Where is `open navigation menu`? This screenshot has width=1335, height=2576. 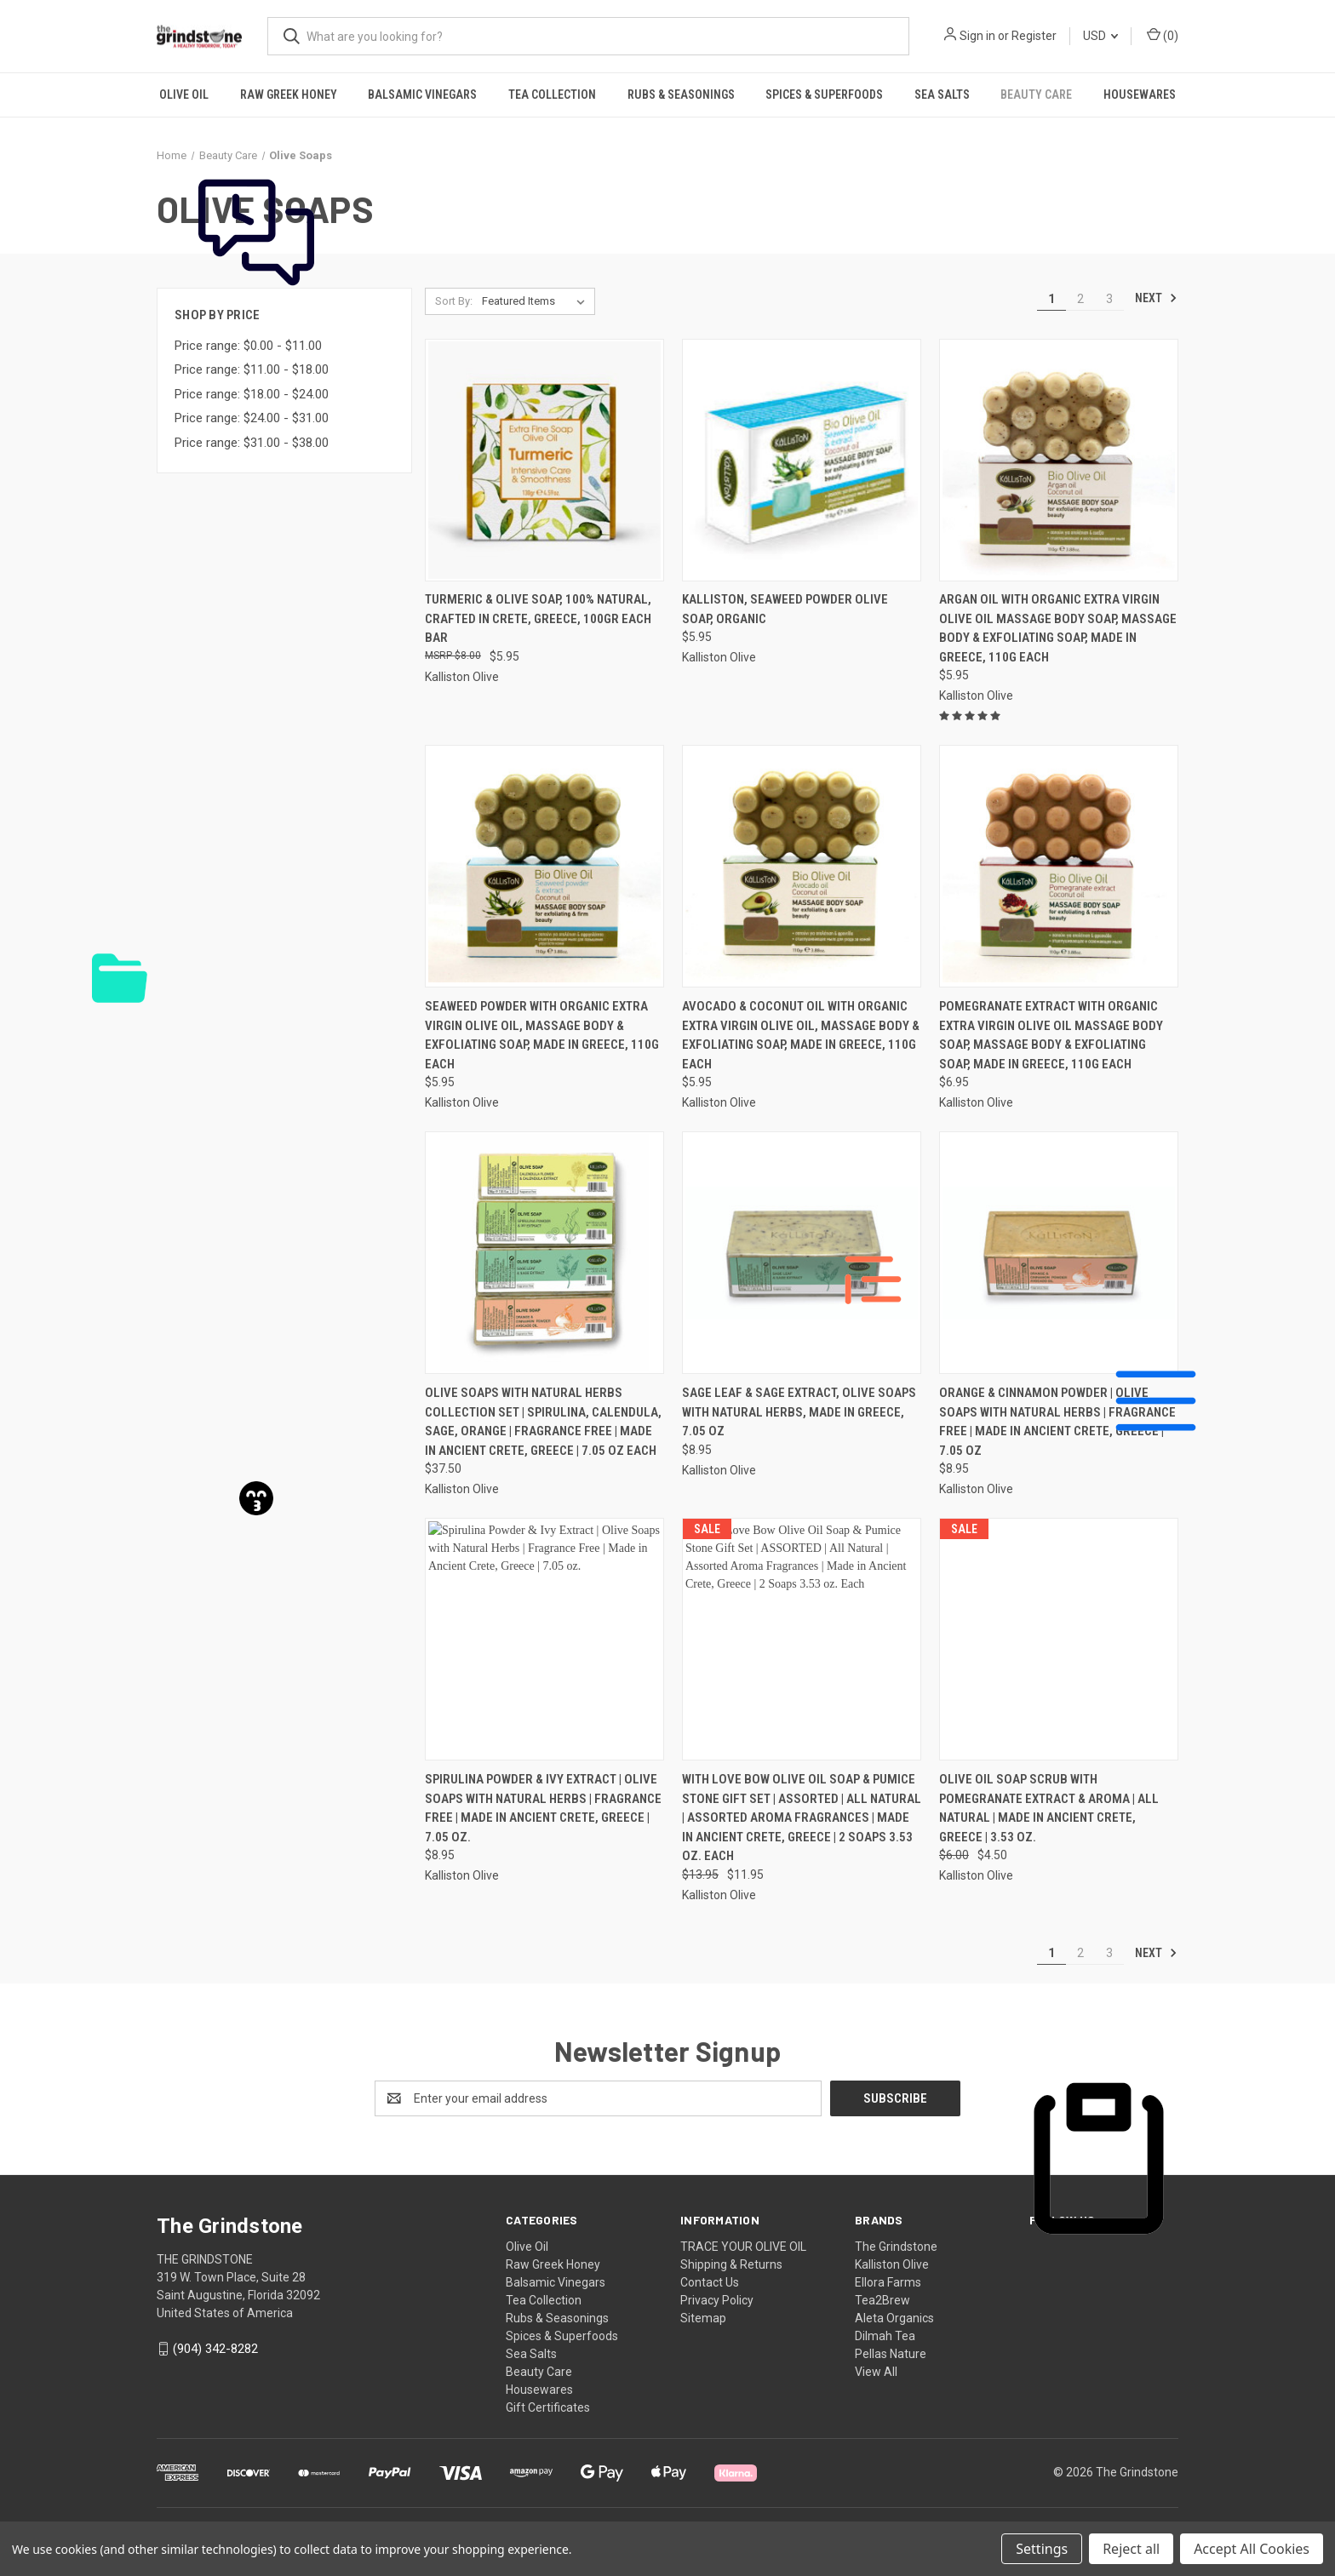 open navigation menu is located at coordinates (1155, 1400).